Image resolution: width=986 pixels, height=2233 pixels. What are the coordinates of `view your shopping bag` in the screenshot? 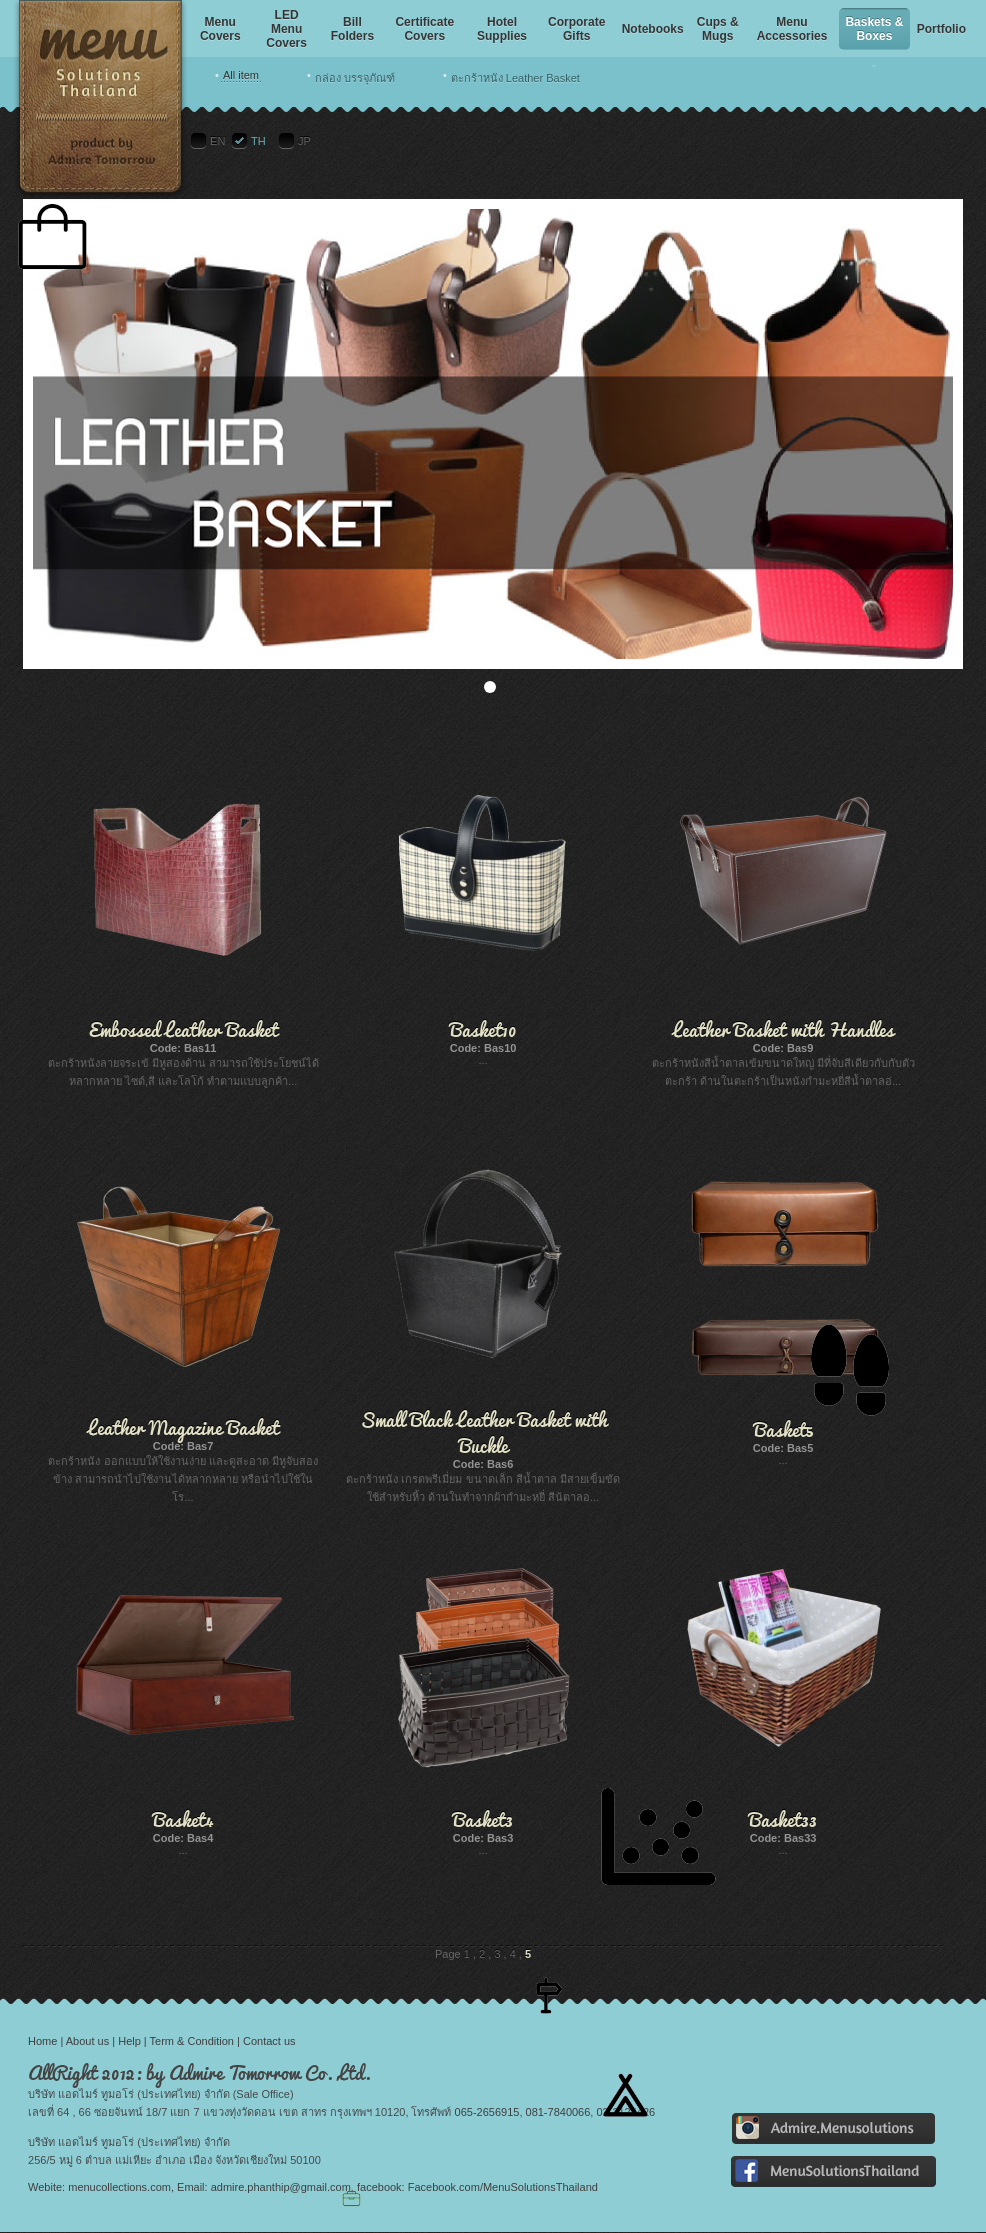 It's located at (52, 240).